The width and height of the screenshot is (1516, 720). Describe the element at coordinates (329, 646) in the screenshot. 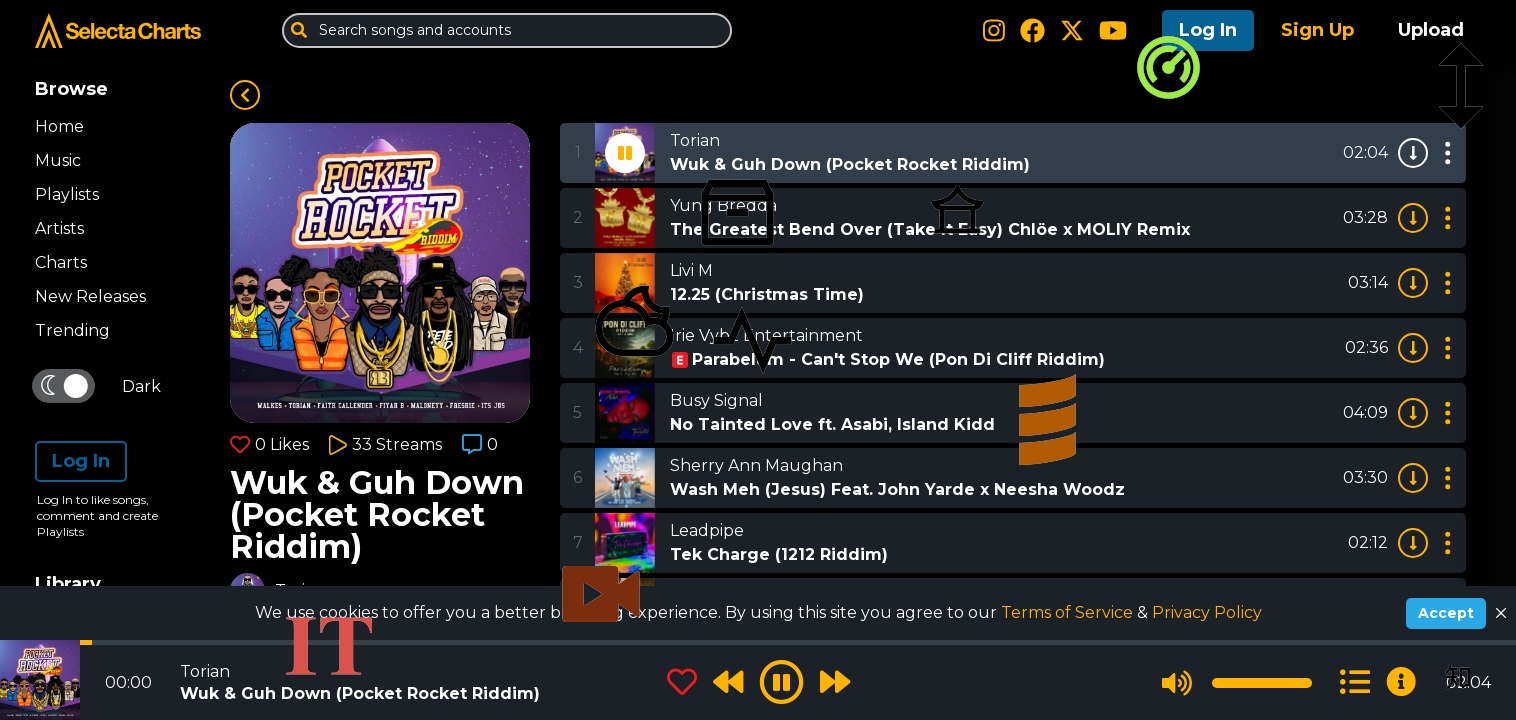

I see `visit The Irish Times website` at that location.